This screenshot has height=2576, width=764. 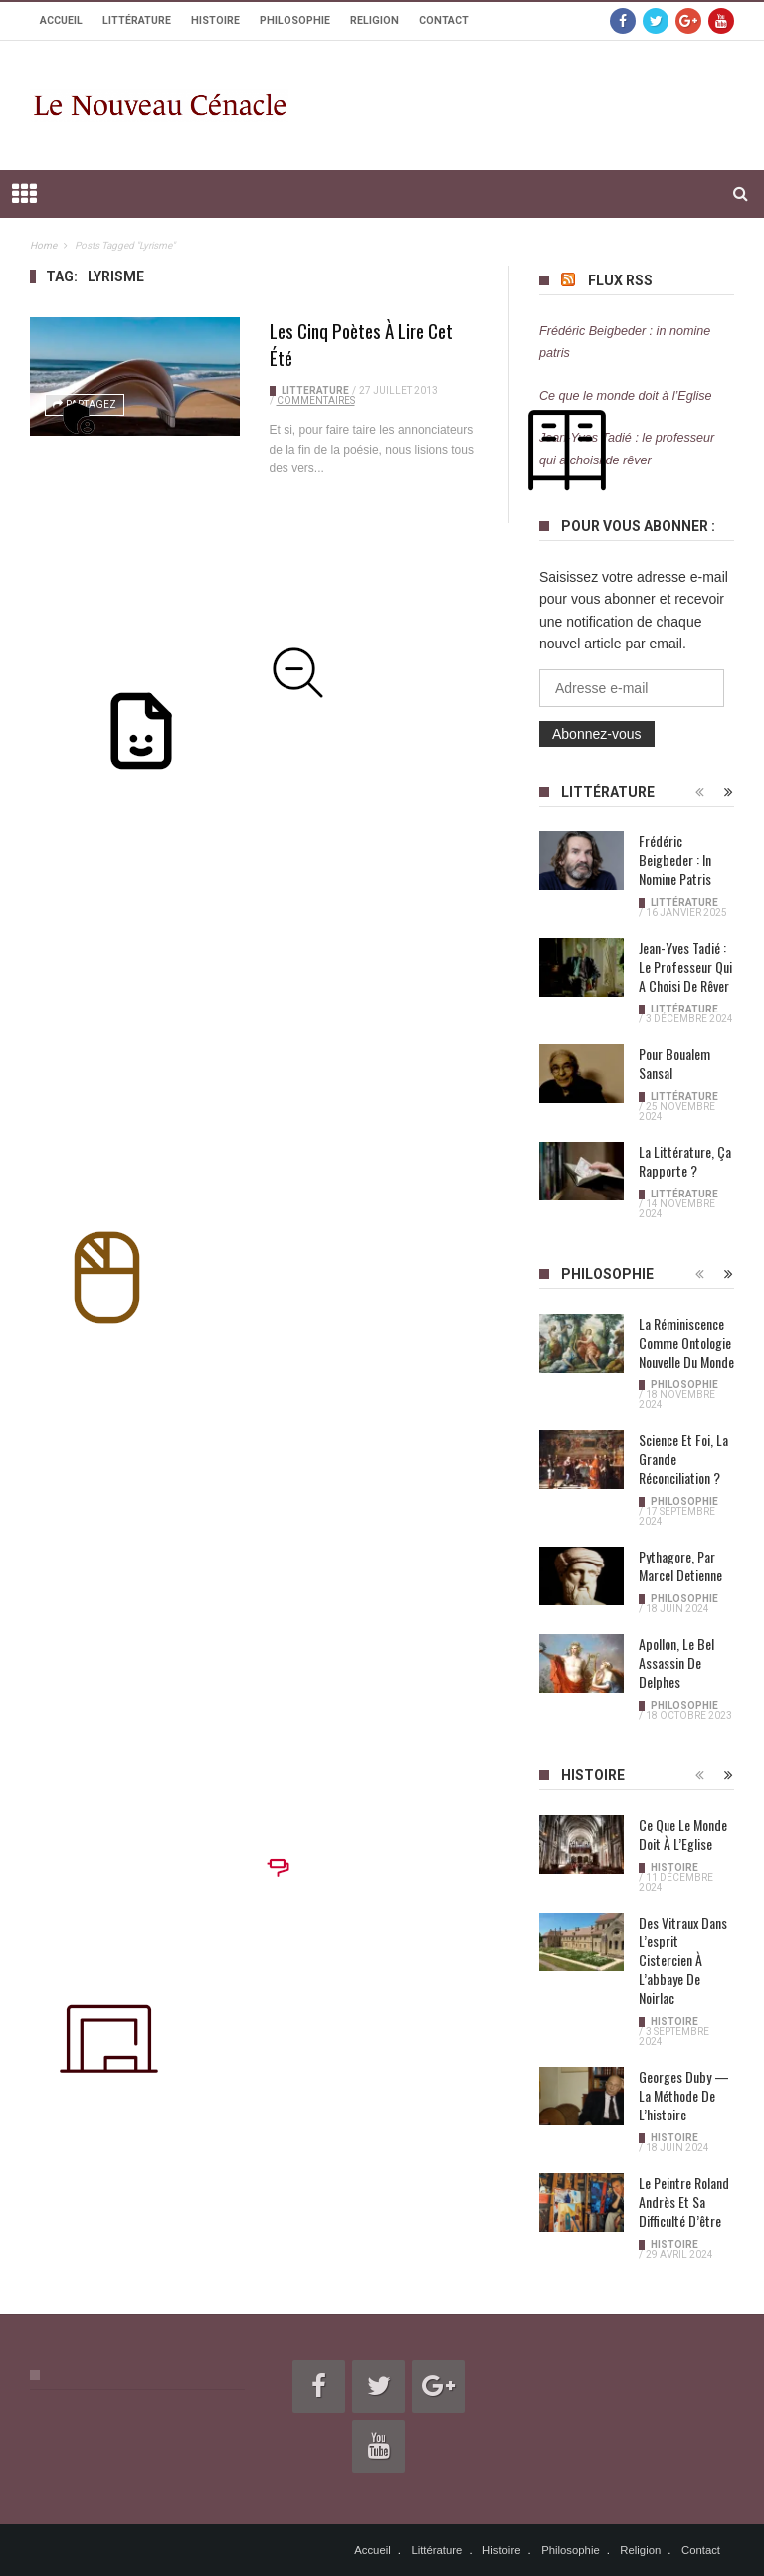 I want to click on access storage lockers, so click(x=567, y=449).